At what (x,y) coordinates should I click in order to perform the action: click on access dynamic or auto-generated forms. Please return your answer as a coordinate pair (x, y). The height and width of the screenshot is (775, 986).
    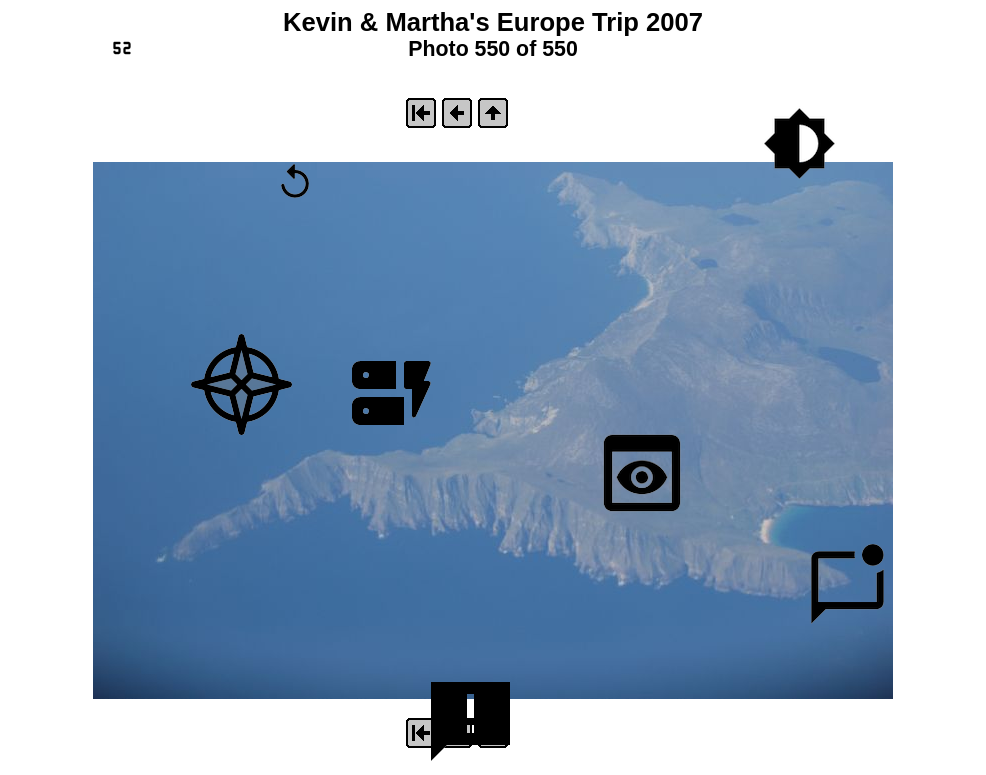
    Looking at the image, I should click on (392, 393).